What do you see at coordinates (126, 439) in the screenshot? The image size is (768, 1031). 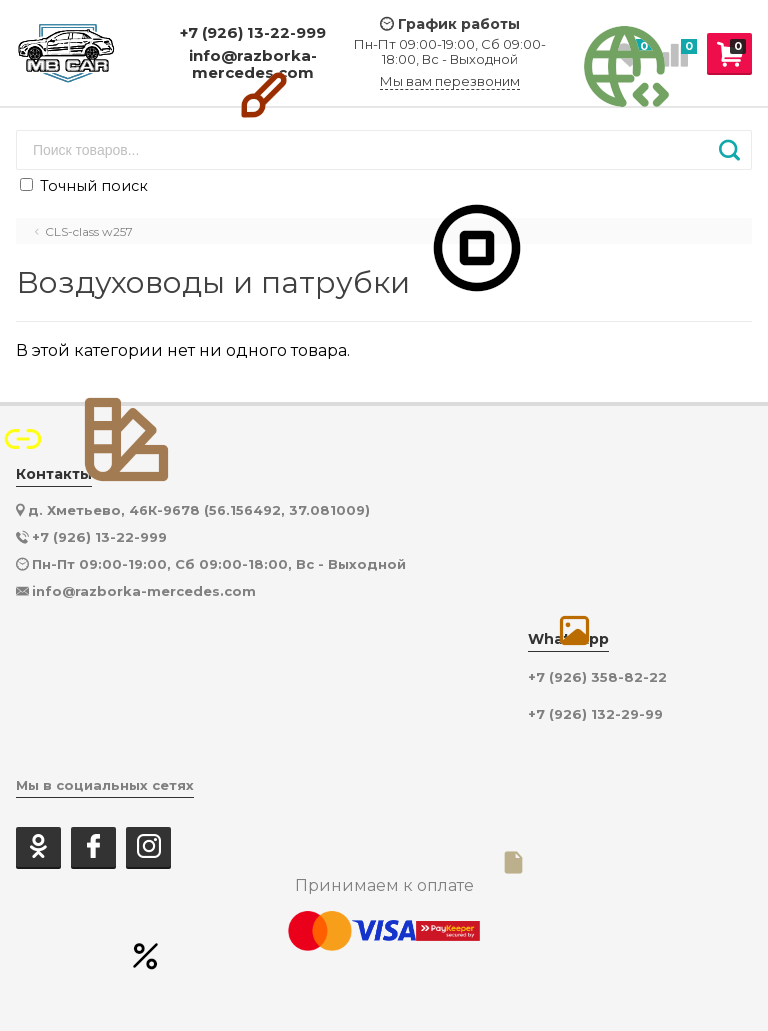 I see `access color palette or theme settings` at bounding box center [126, 439].